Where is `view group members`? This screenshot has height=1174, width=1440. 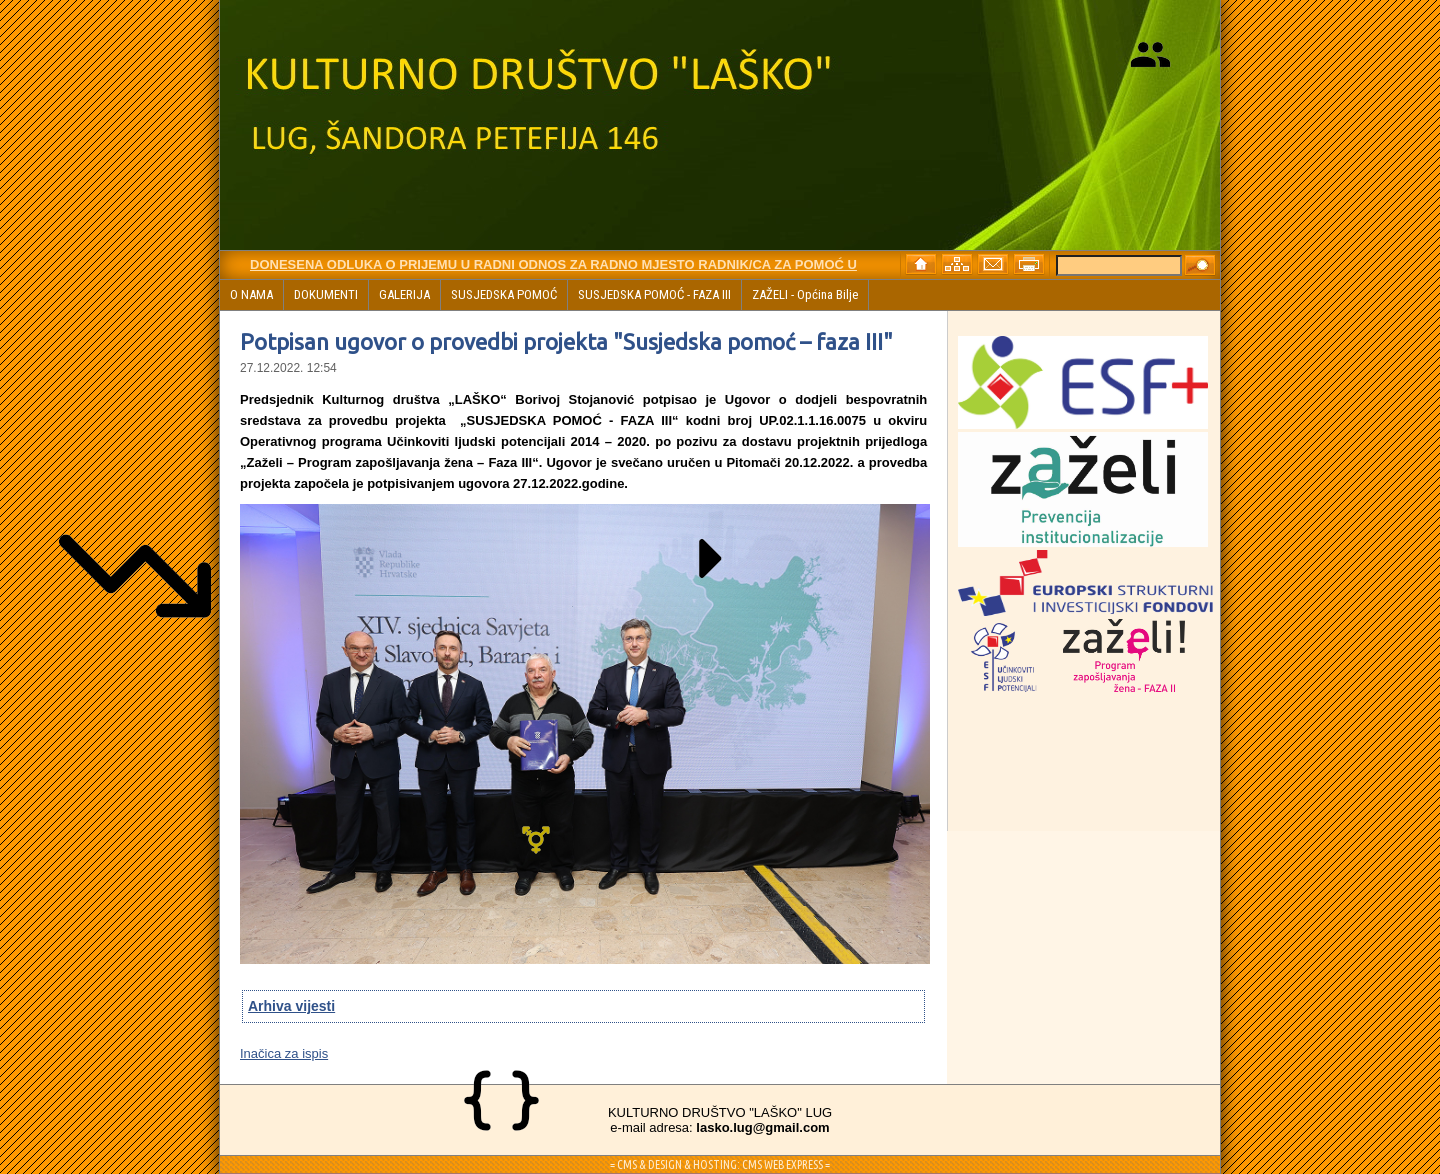 view group members is located at coordinates (1150, 54).